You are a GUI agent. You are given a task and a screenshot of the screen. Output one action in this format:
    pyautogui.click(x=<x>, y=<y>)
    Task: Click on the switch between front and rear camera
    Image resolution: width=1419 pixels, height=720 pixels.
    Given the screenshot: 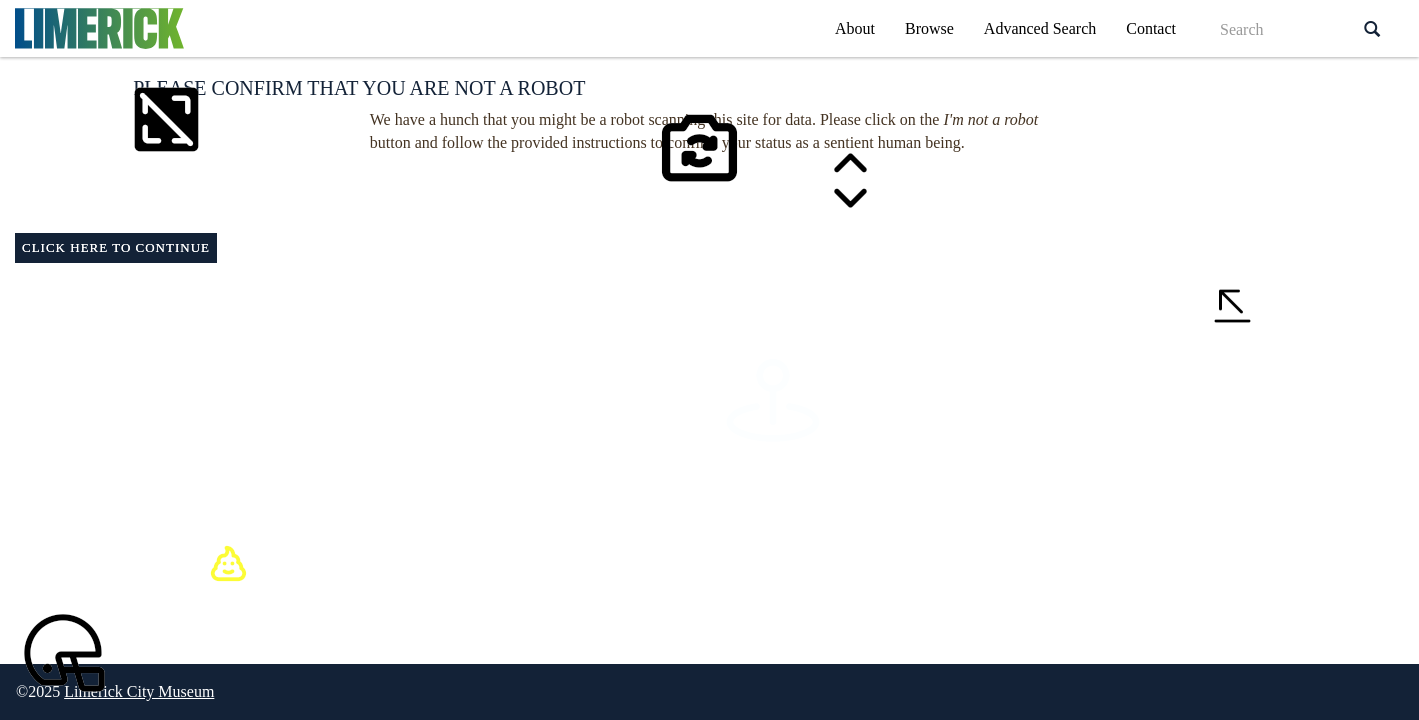 What is the action you would take?
    pyautogui.click(x=699, y=149)
    